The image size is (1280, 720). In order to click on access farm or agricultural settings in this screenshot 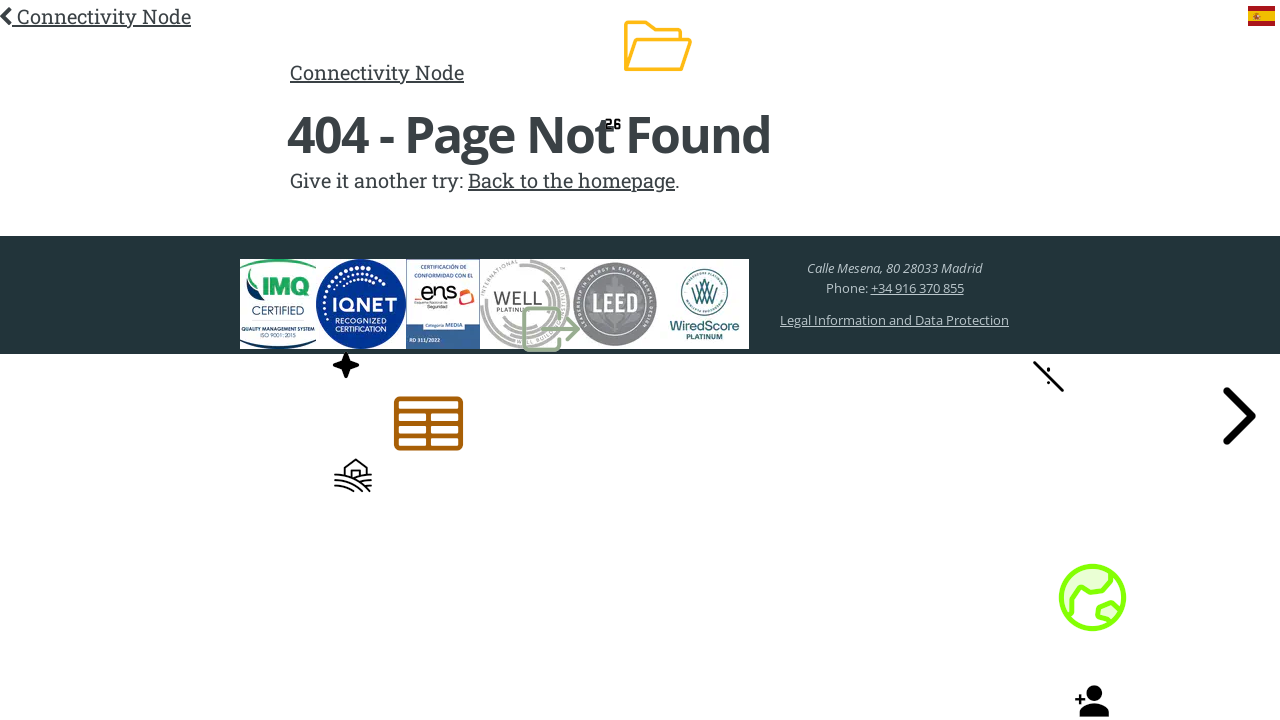, I will do `click(353, 476)`.